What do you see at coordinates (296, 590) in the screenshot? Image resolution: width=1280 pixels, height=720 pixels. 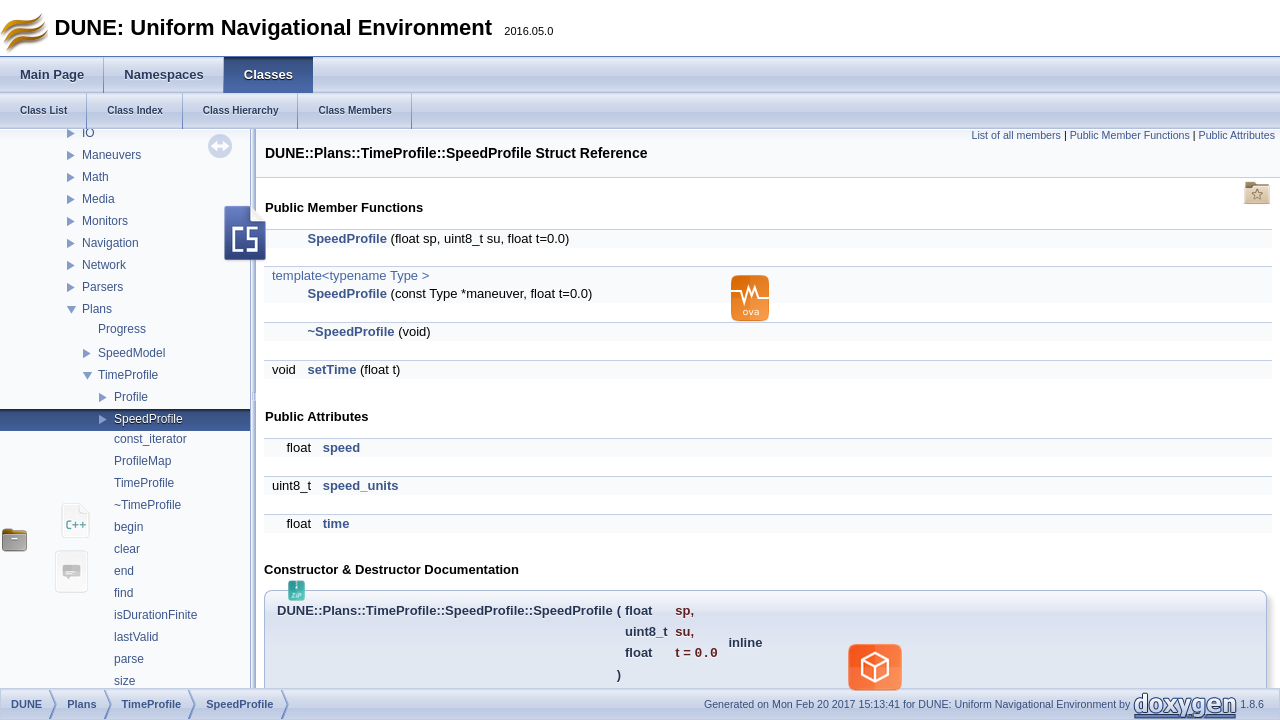 I see `compressed zip file` at bounding box center [296, 590].